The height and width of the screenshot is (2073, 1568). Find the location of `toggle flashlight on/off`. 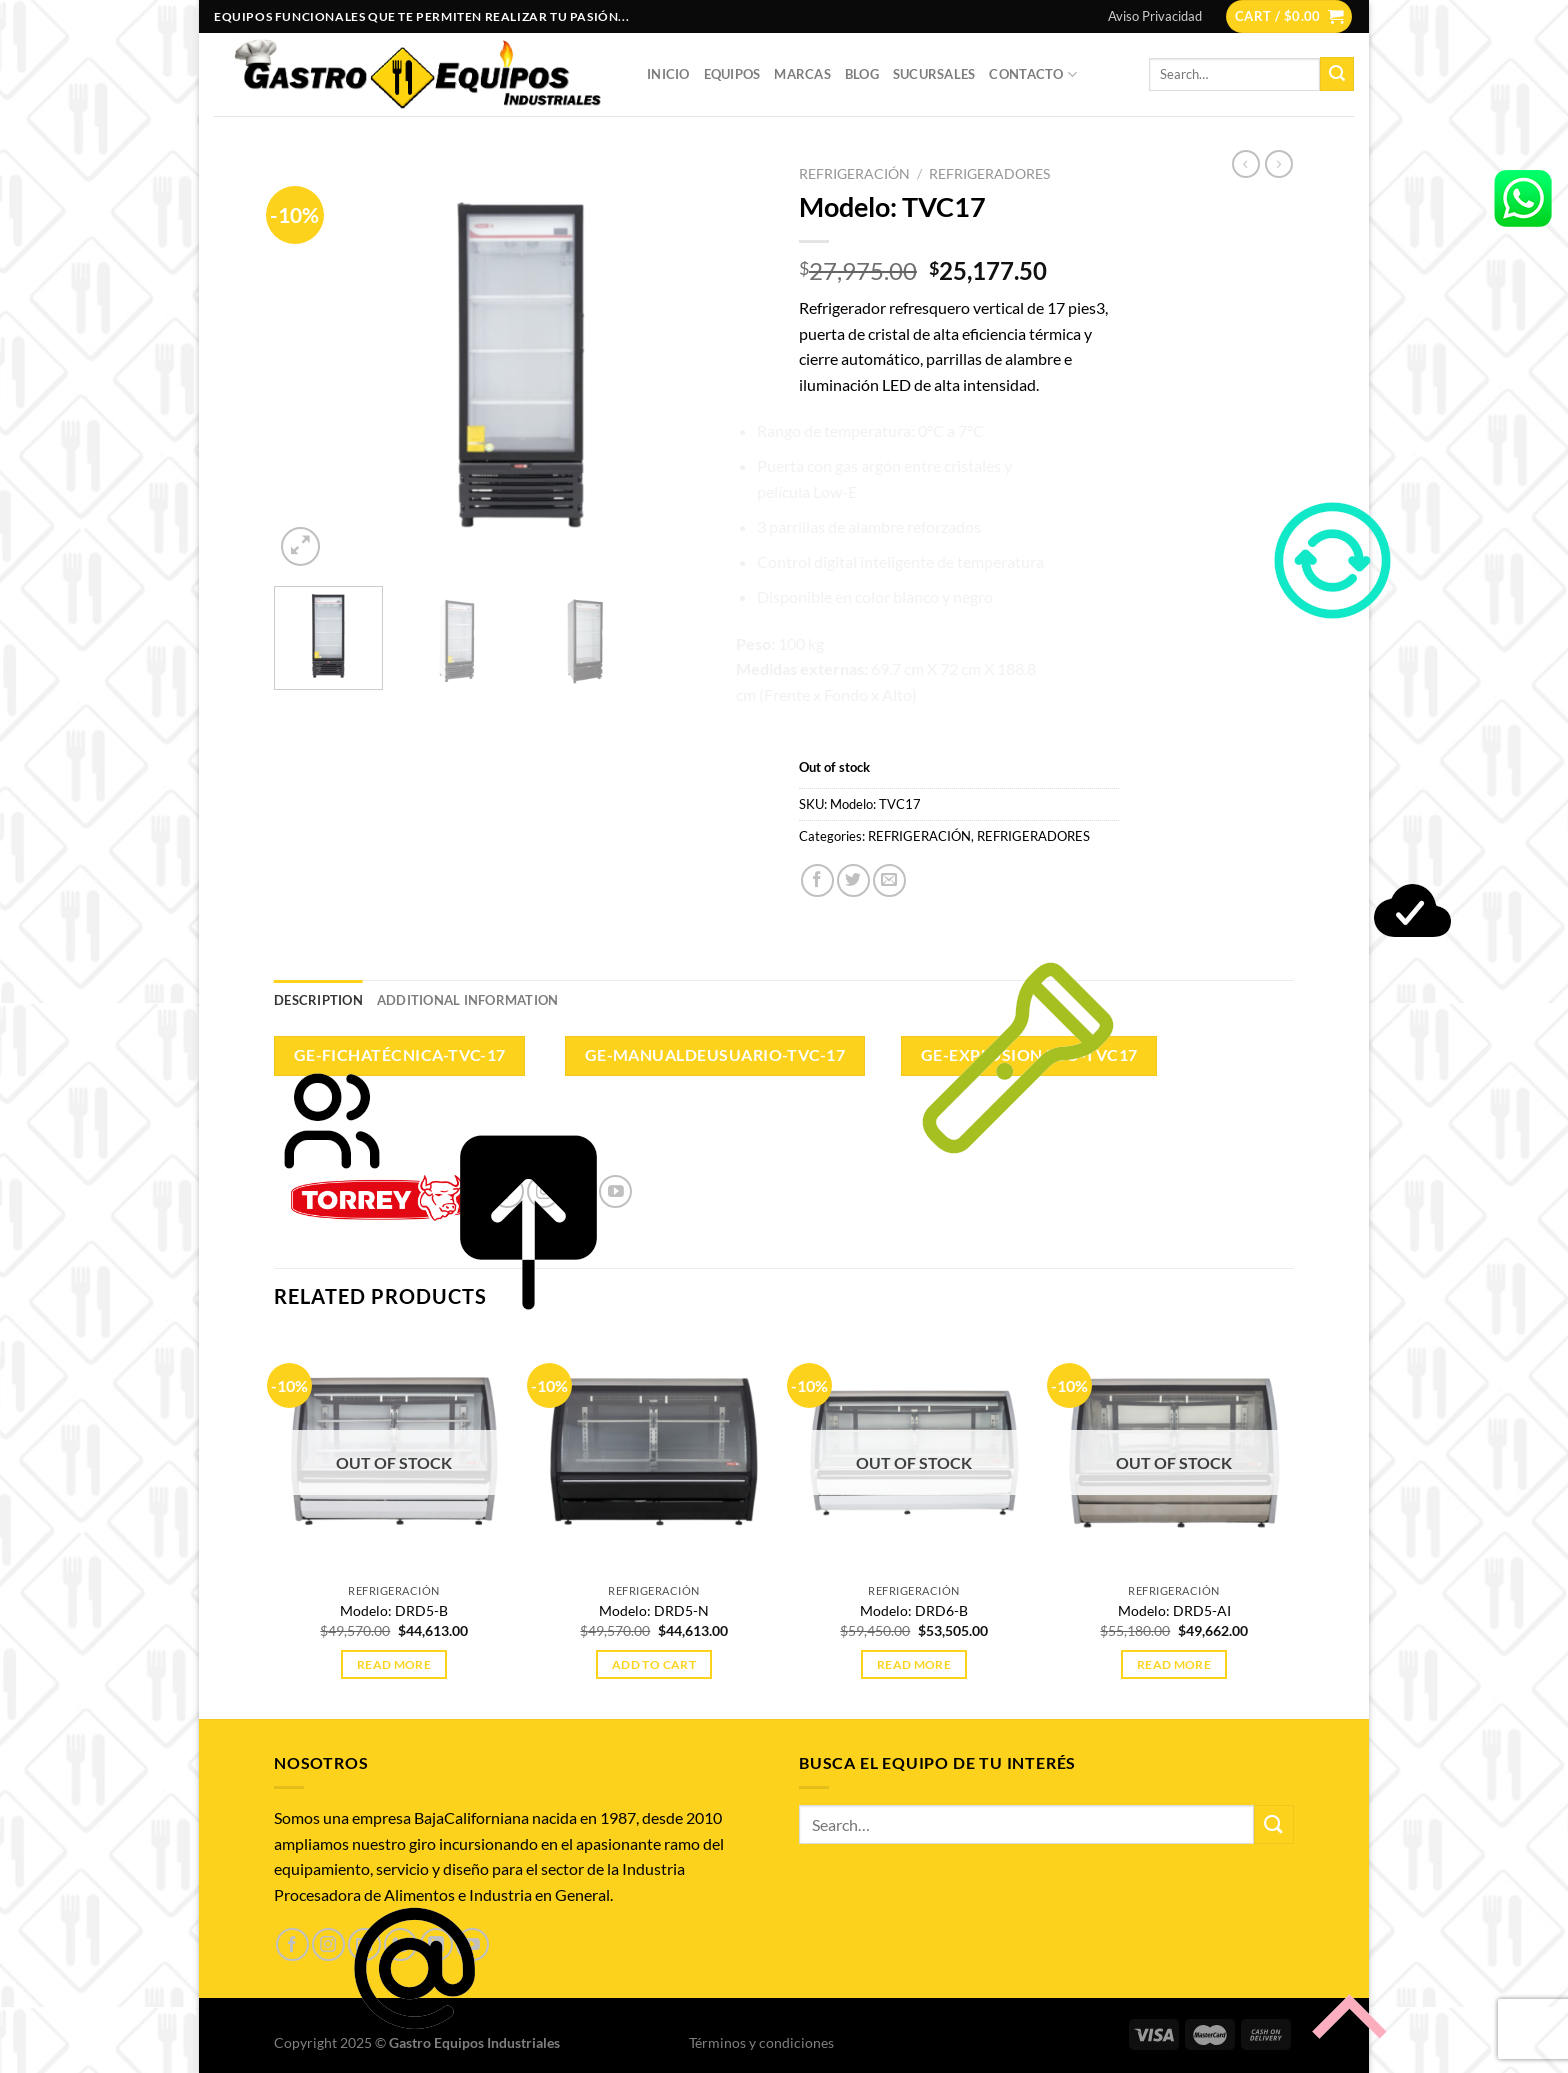

toggle flashlight on/off is located at coordinates (1018, 1058).